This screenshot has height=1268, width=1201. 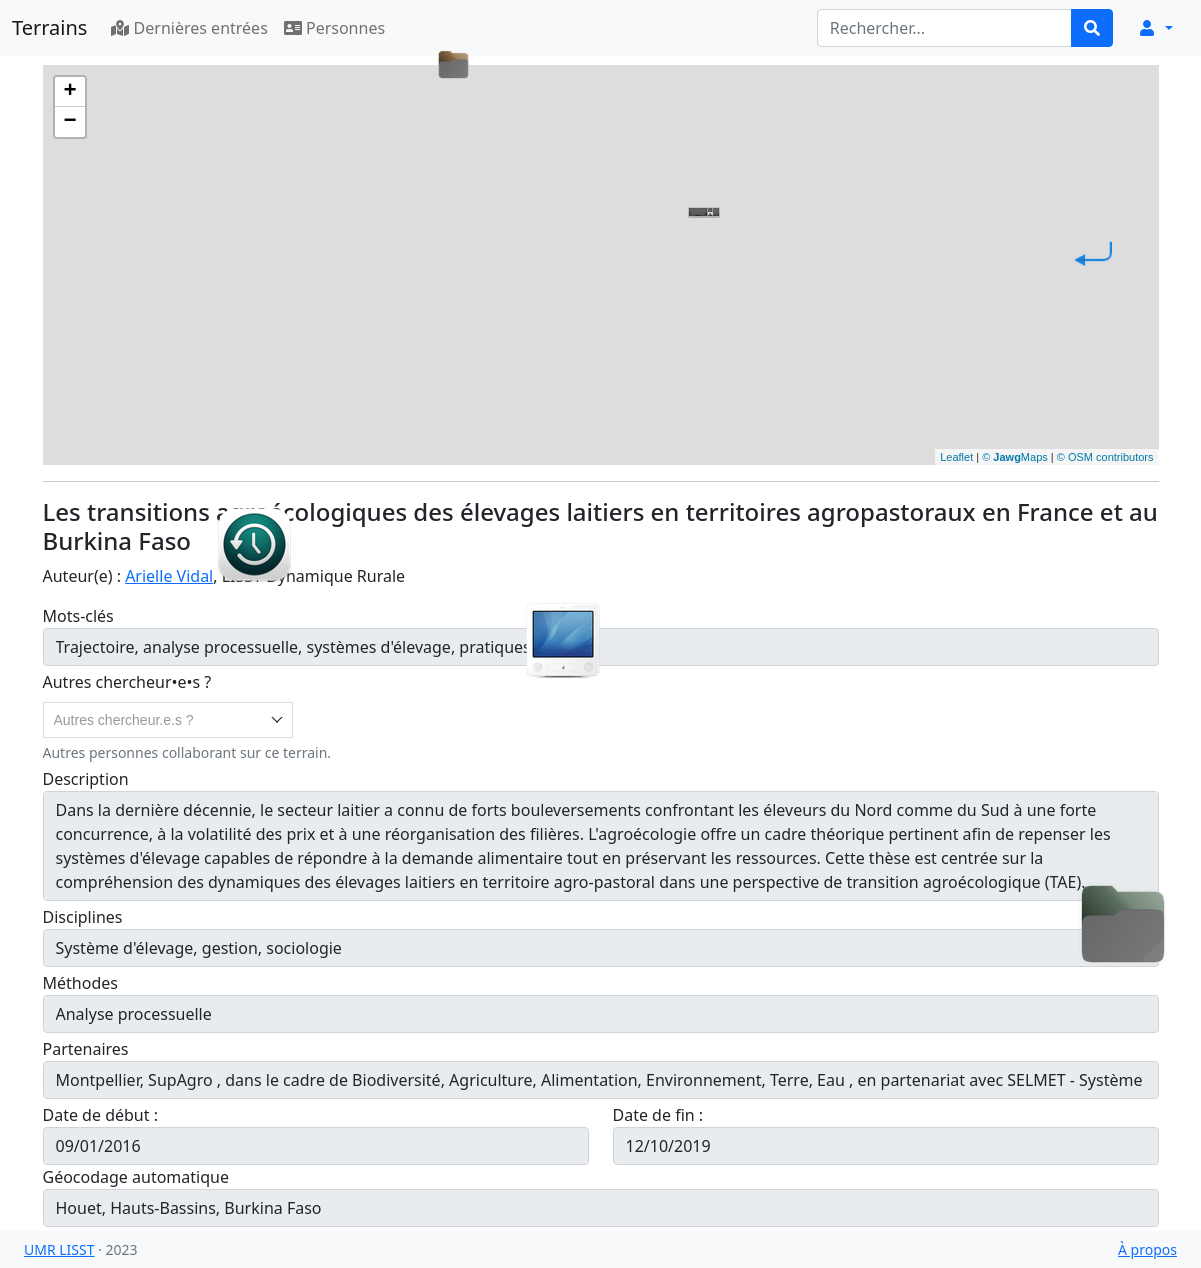 I want to click on an open folder in the file system, so click(x=1123, y=924).